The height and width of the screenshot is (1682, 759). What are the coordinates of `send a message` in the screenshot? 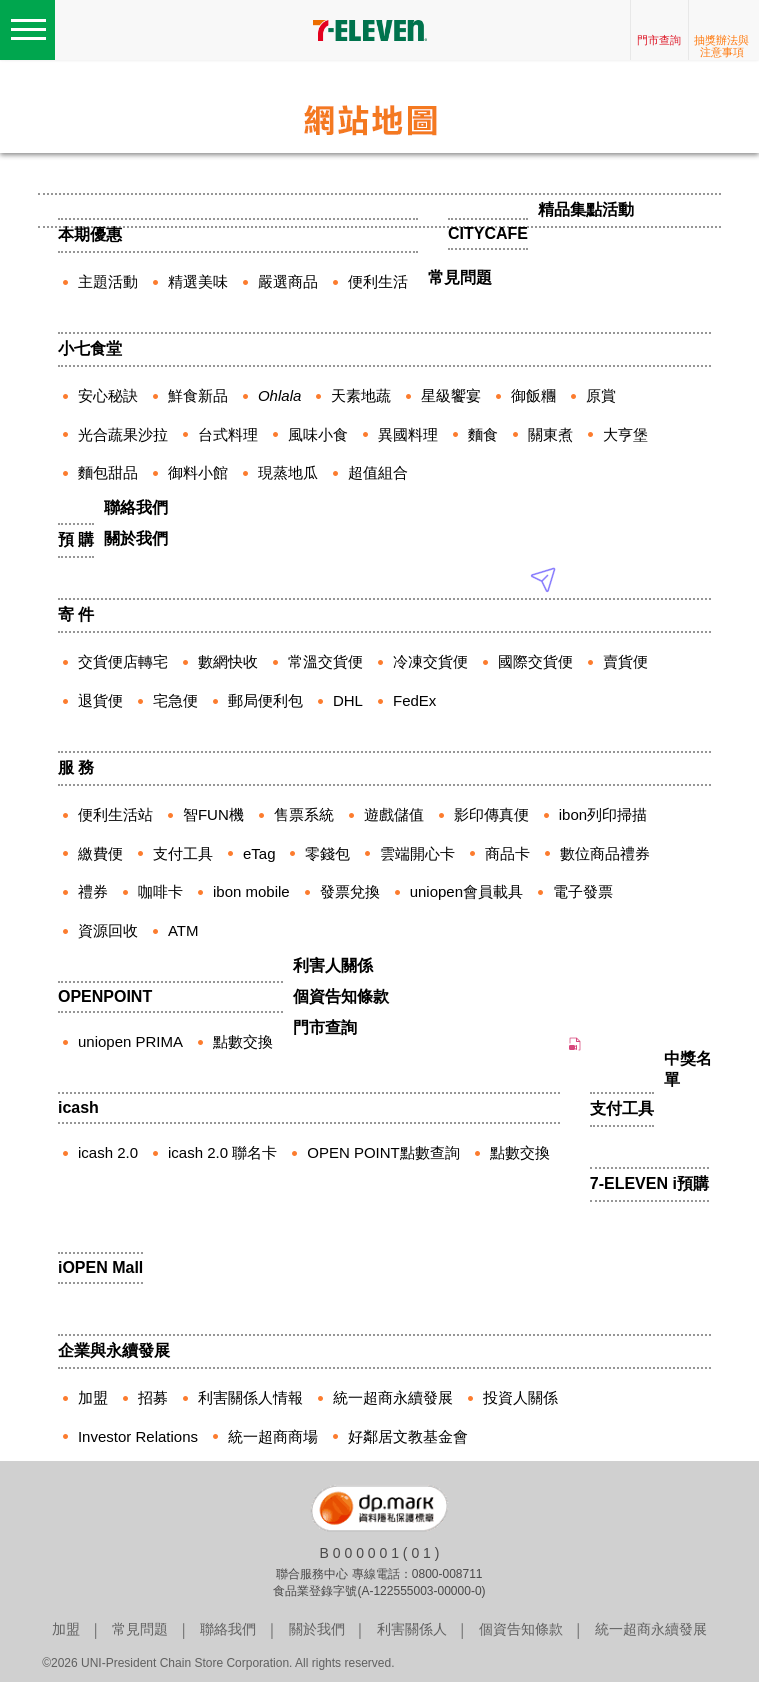 It's located at (544, 579).